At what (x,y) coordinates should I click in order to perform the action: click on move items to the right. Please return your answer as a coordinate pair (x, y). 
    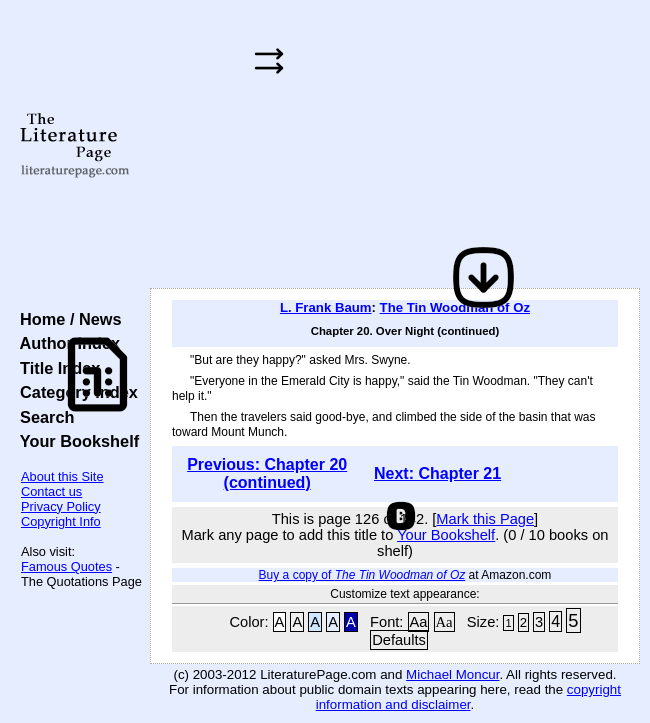
    Looking at the image, I should click on (269, 61).